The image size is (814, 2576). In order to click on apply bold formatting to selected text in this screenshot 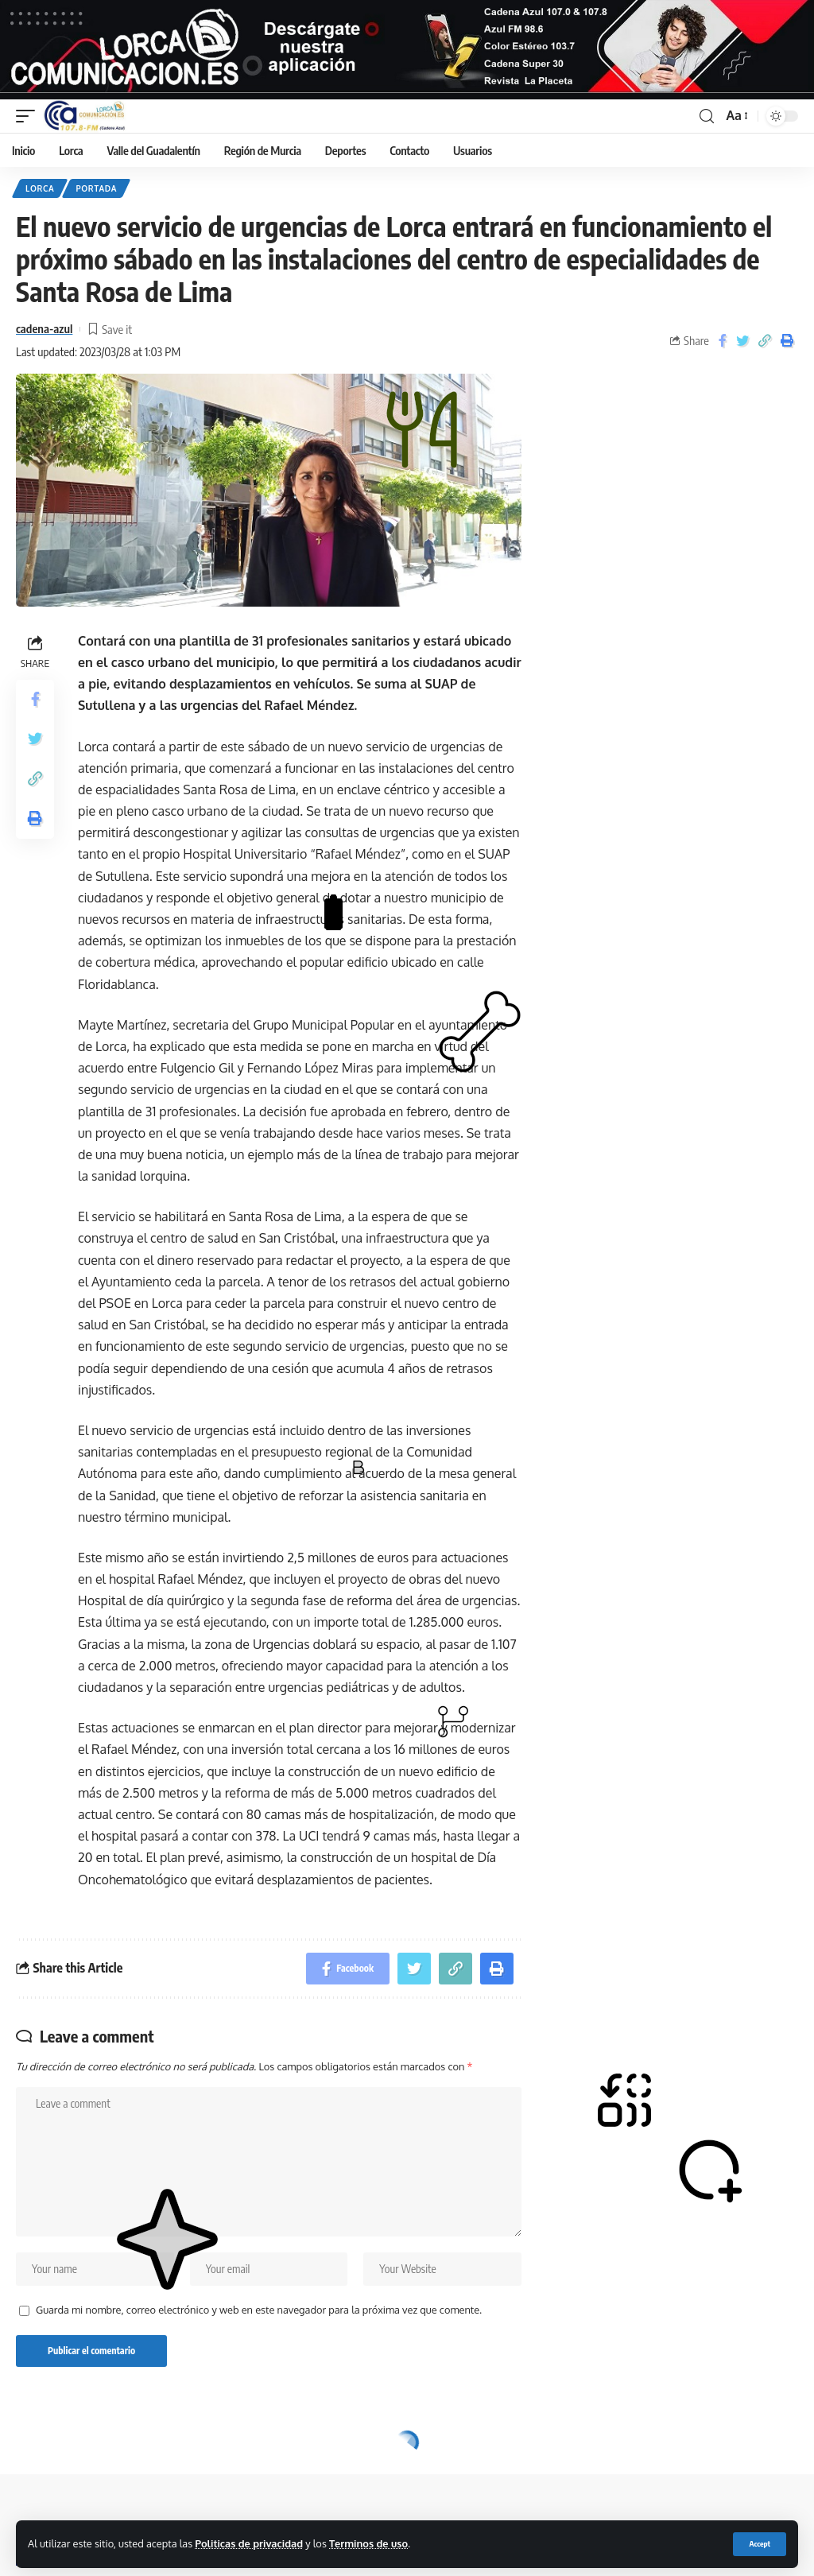, I will do `click(358, 1468)`.